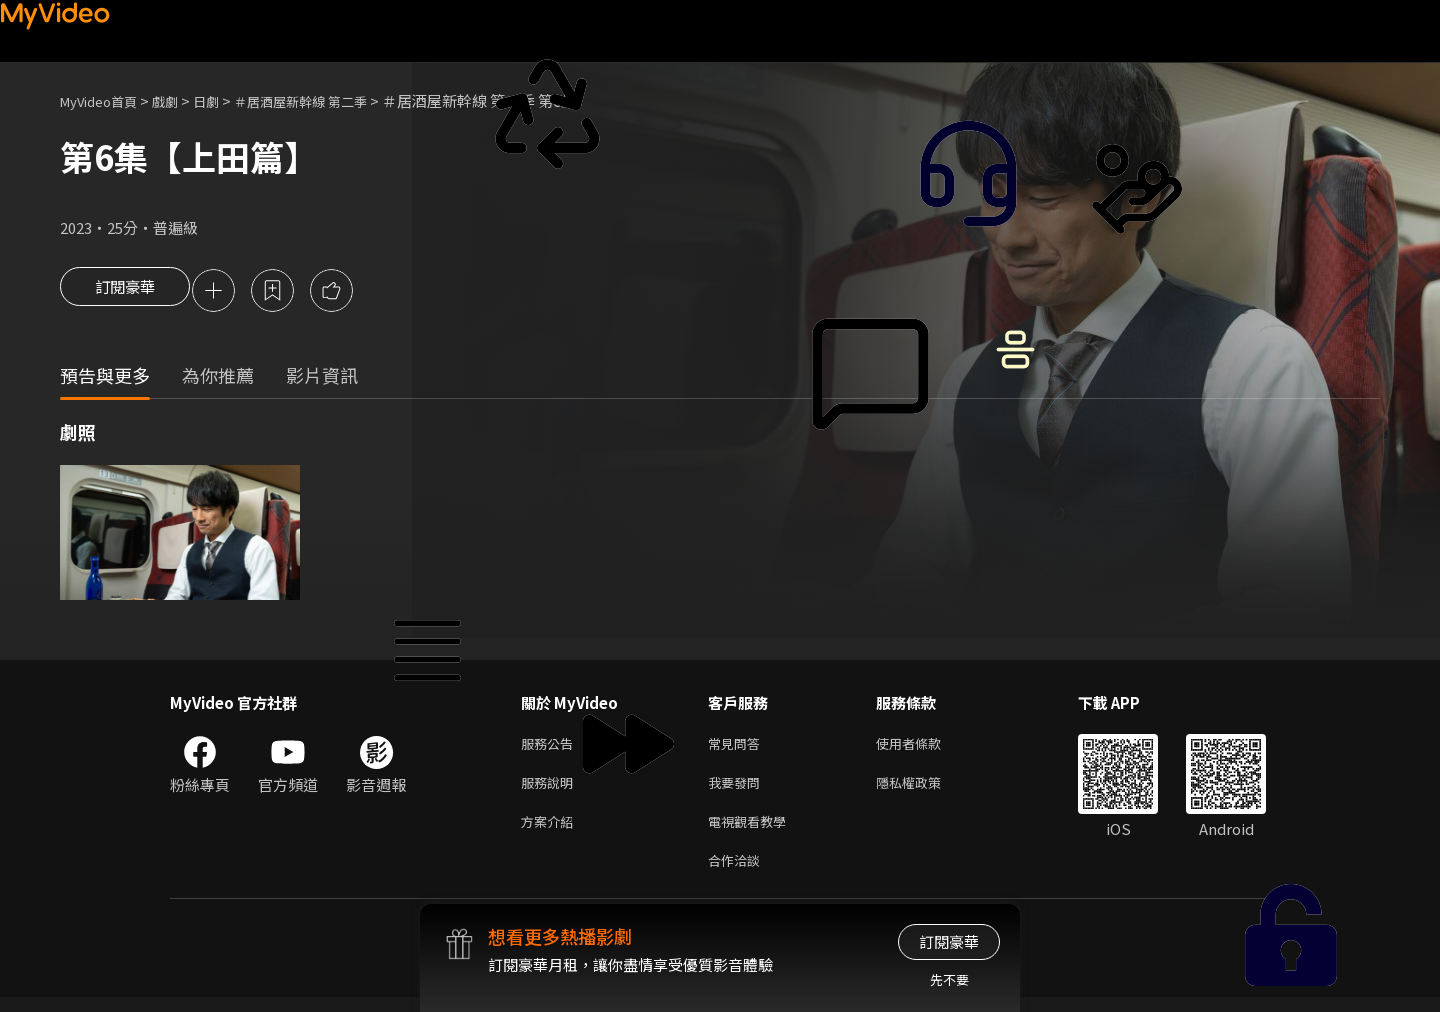 This screenshot has width=1440, height=1012. I want to click on indicates recyclable or eco-friendly content, so click(547, 111).